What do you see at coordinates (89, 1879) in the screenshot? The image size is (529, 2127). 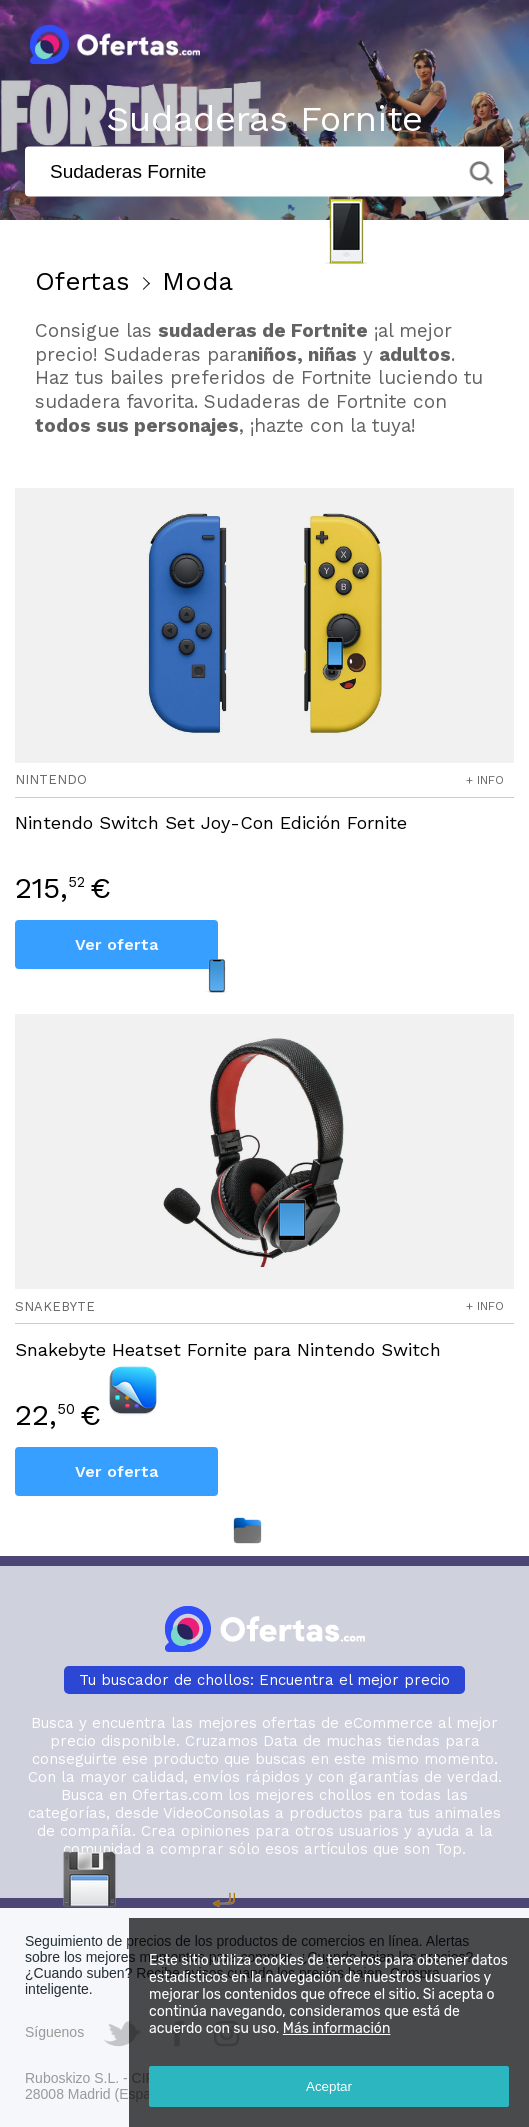 I see `save the current file or document` at bounding box center [89, 1879].